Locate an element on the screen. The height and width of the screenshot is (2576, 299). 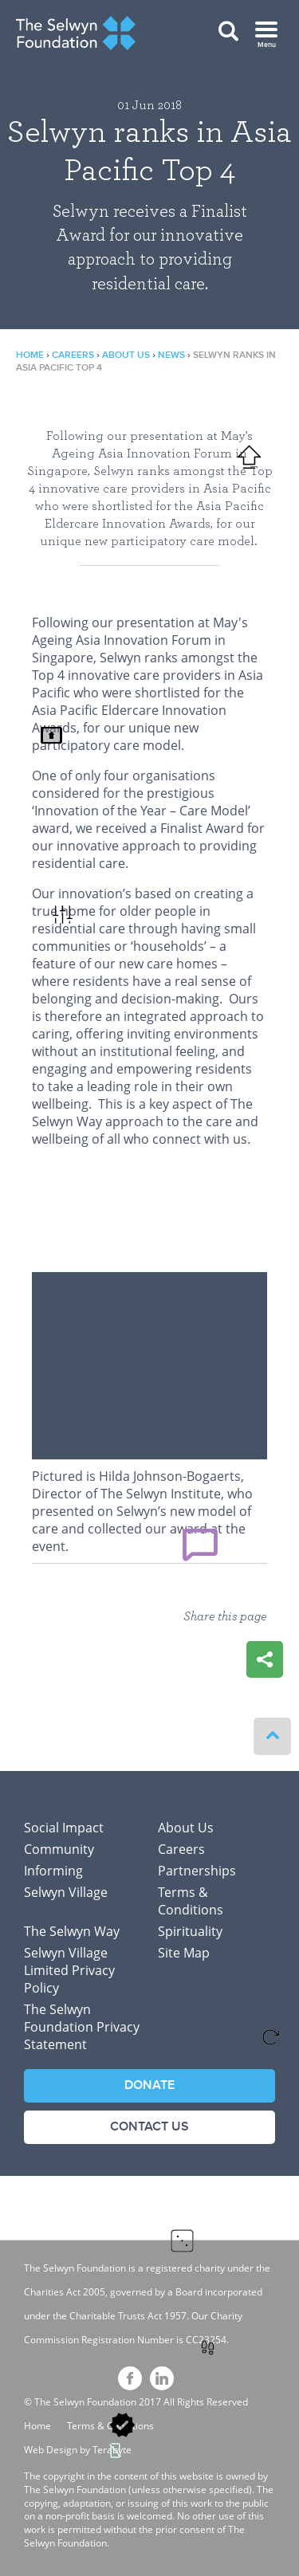
upload a file or document is located at coordinates (249, 457).